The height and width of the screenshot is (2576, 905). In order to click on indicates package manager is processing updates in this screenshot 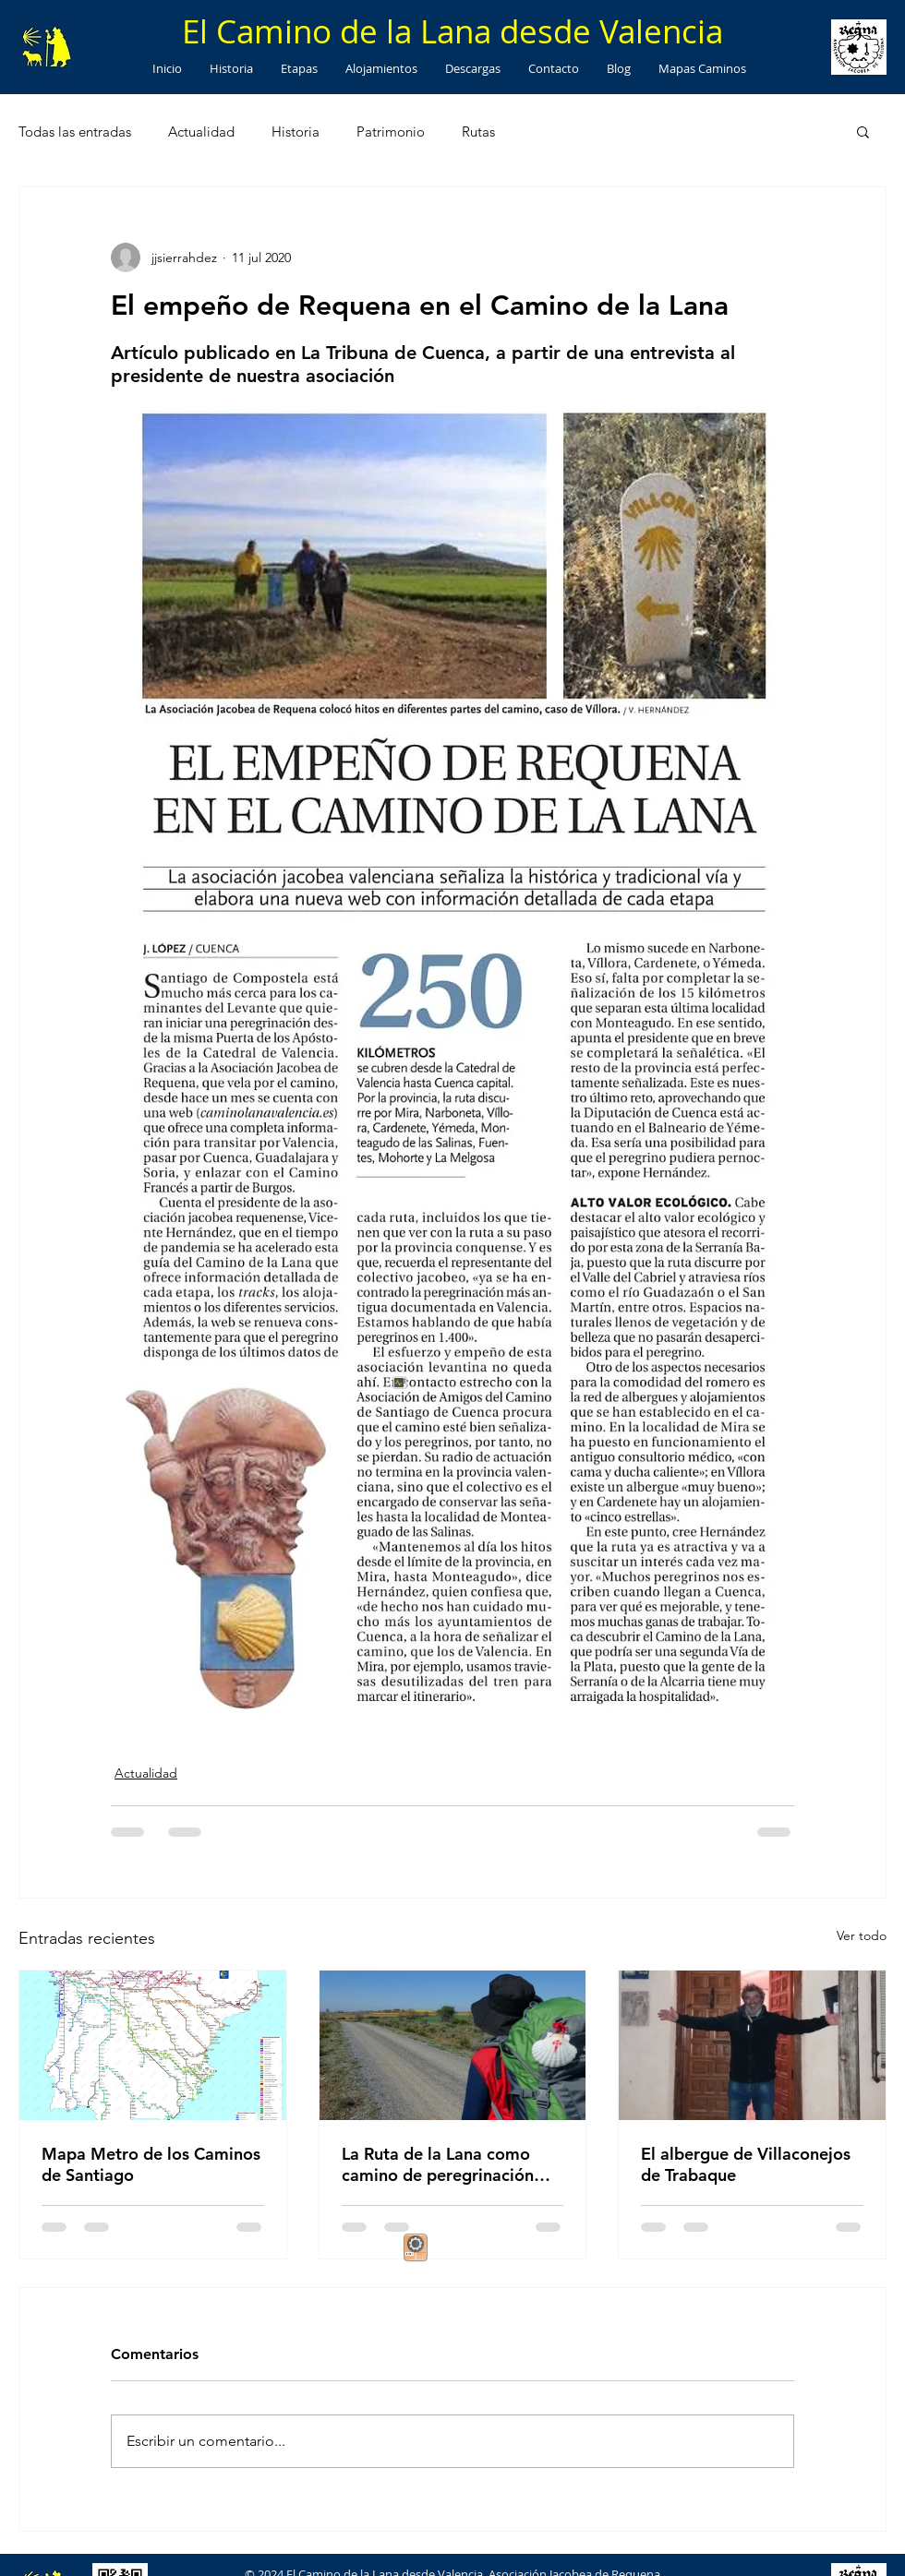, I will do `click(416, 2247)`.